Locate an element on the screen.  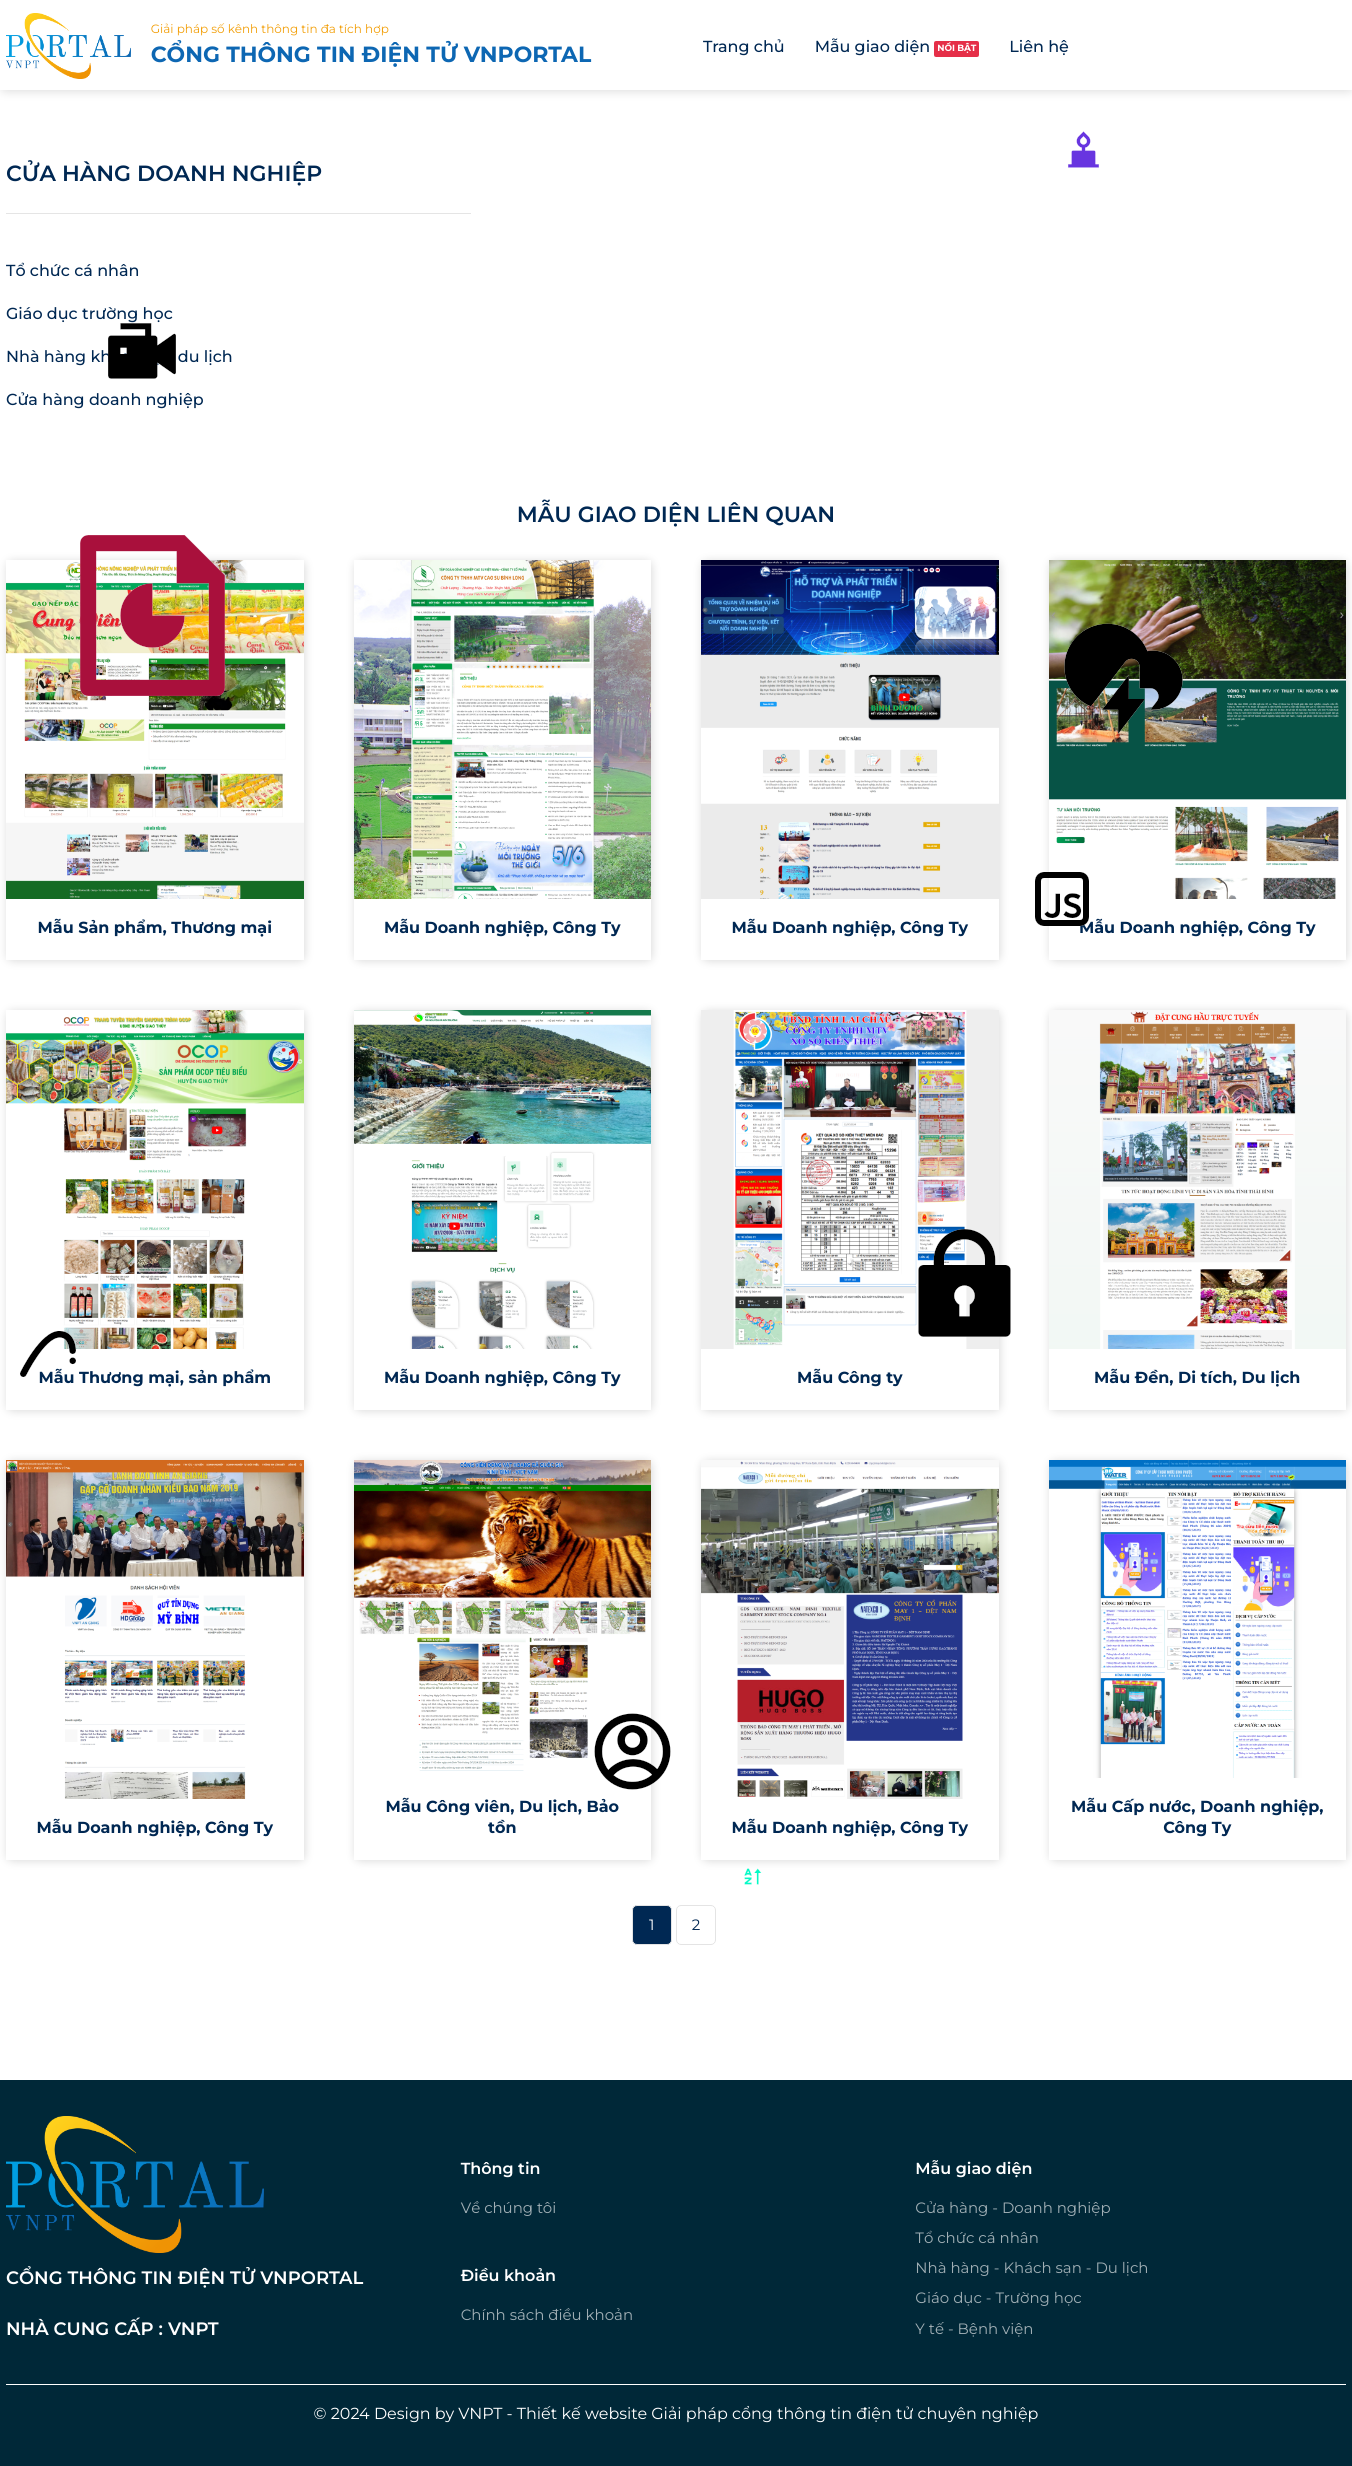
sort items alphabetically in descending order (Z to A) is located at coordinates (752, 1876).